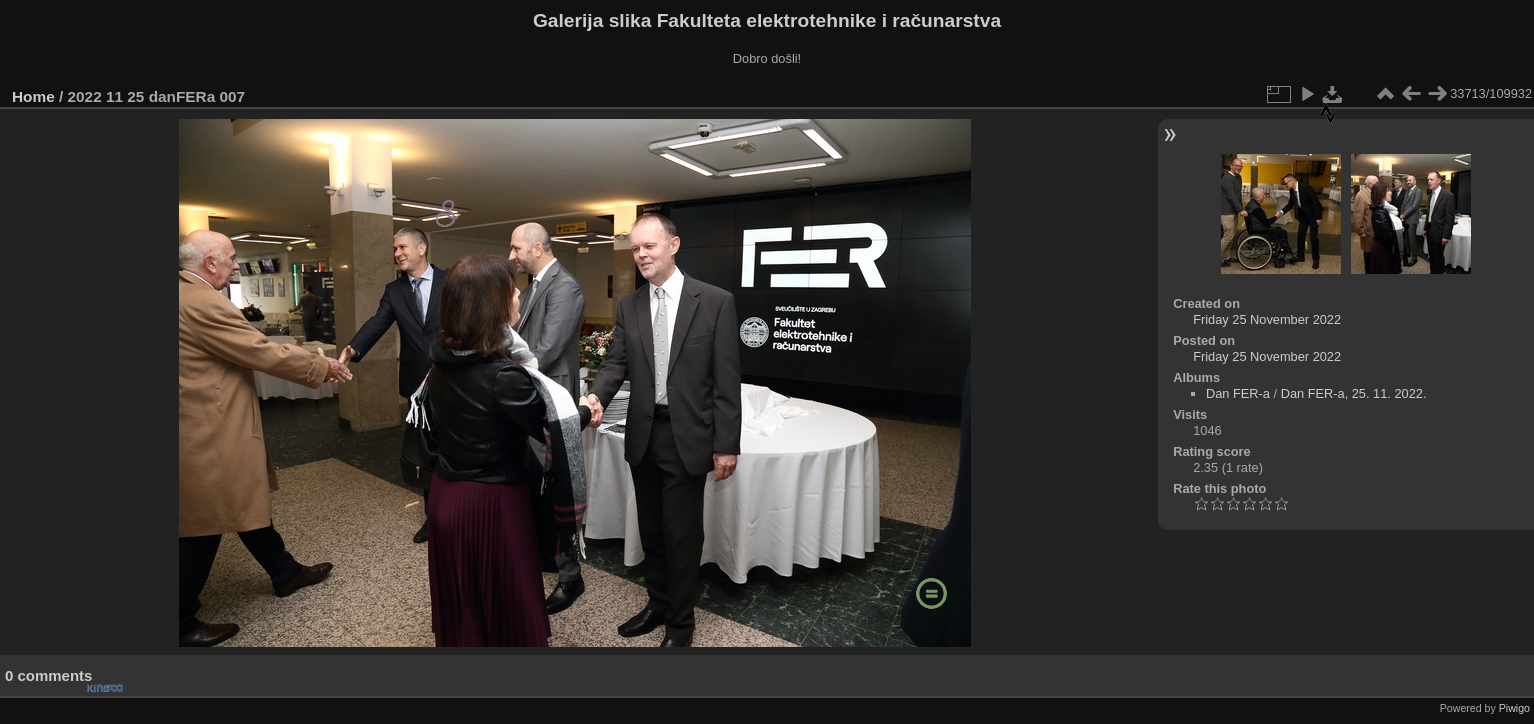 The image size is (1534, 724). What do you see at coordinates (105, 688) in the screenshot?
I see `Kinsta web hosting service logo` at bounding box center [105, 688].